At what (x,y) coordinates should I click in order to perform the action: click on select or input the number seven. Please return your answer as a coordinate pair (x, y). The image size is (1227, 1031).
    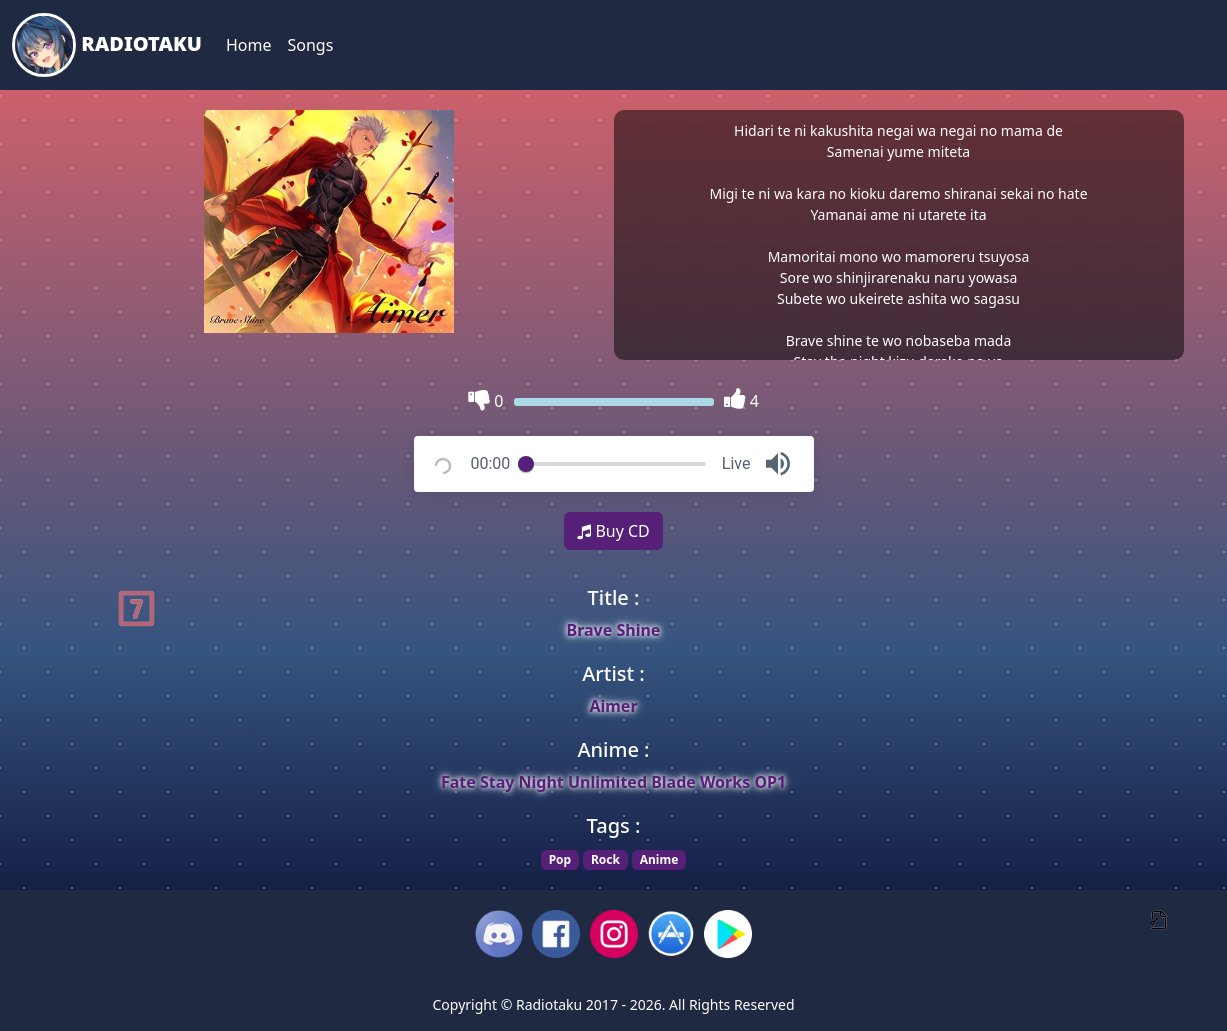
    Looking at the image, I should click on (136, 608).